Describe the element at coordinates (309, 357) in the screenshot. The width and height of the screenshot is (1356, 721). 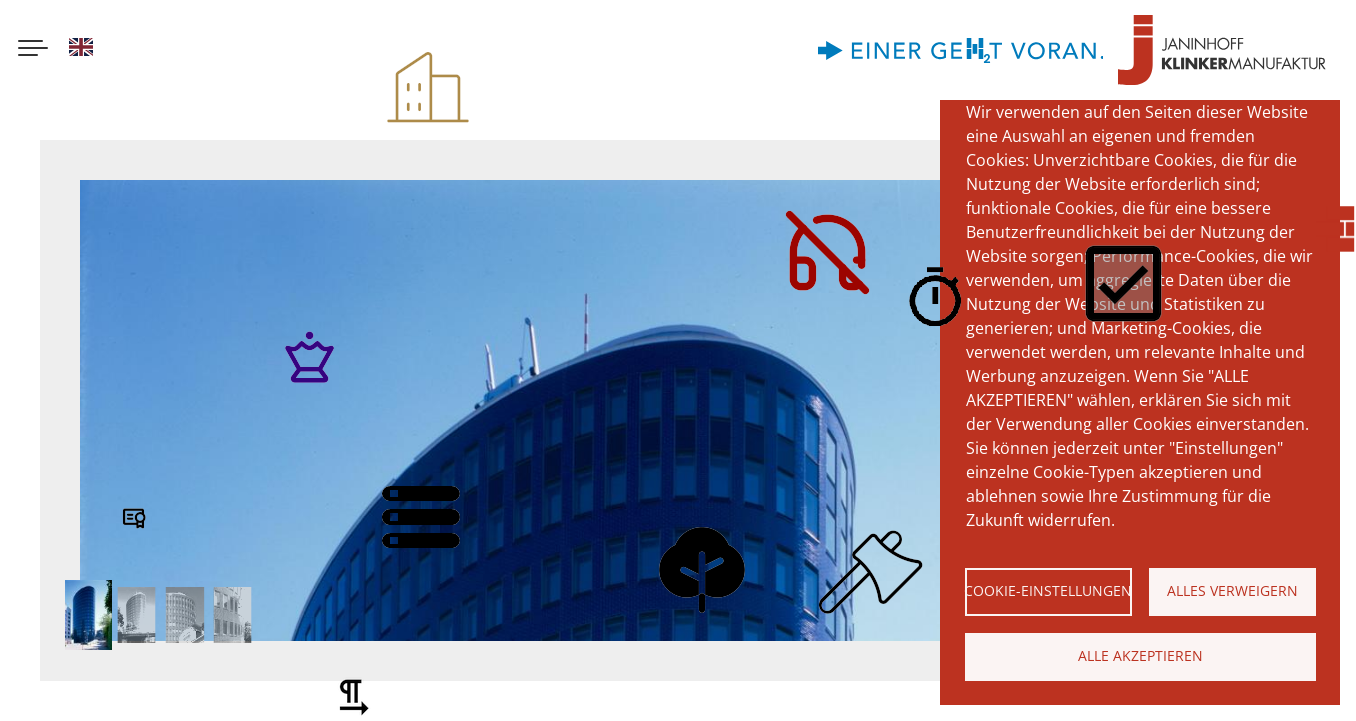
I see `select queen piece in chess game` at that location.